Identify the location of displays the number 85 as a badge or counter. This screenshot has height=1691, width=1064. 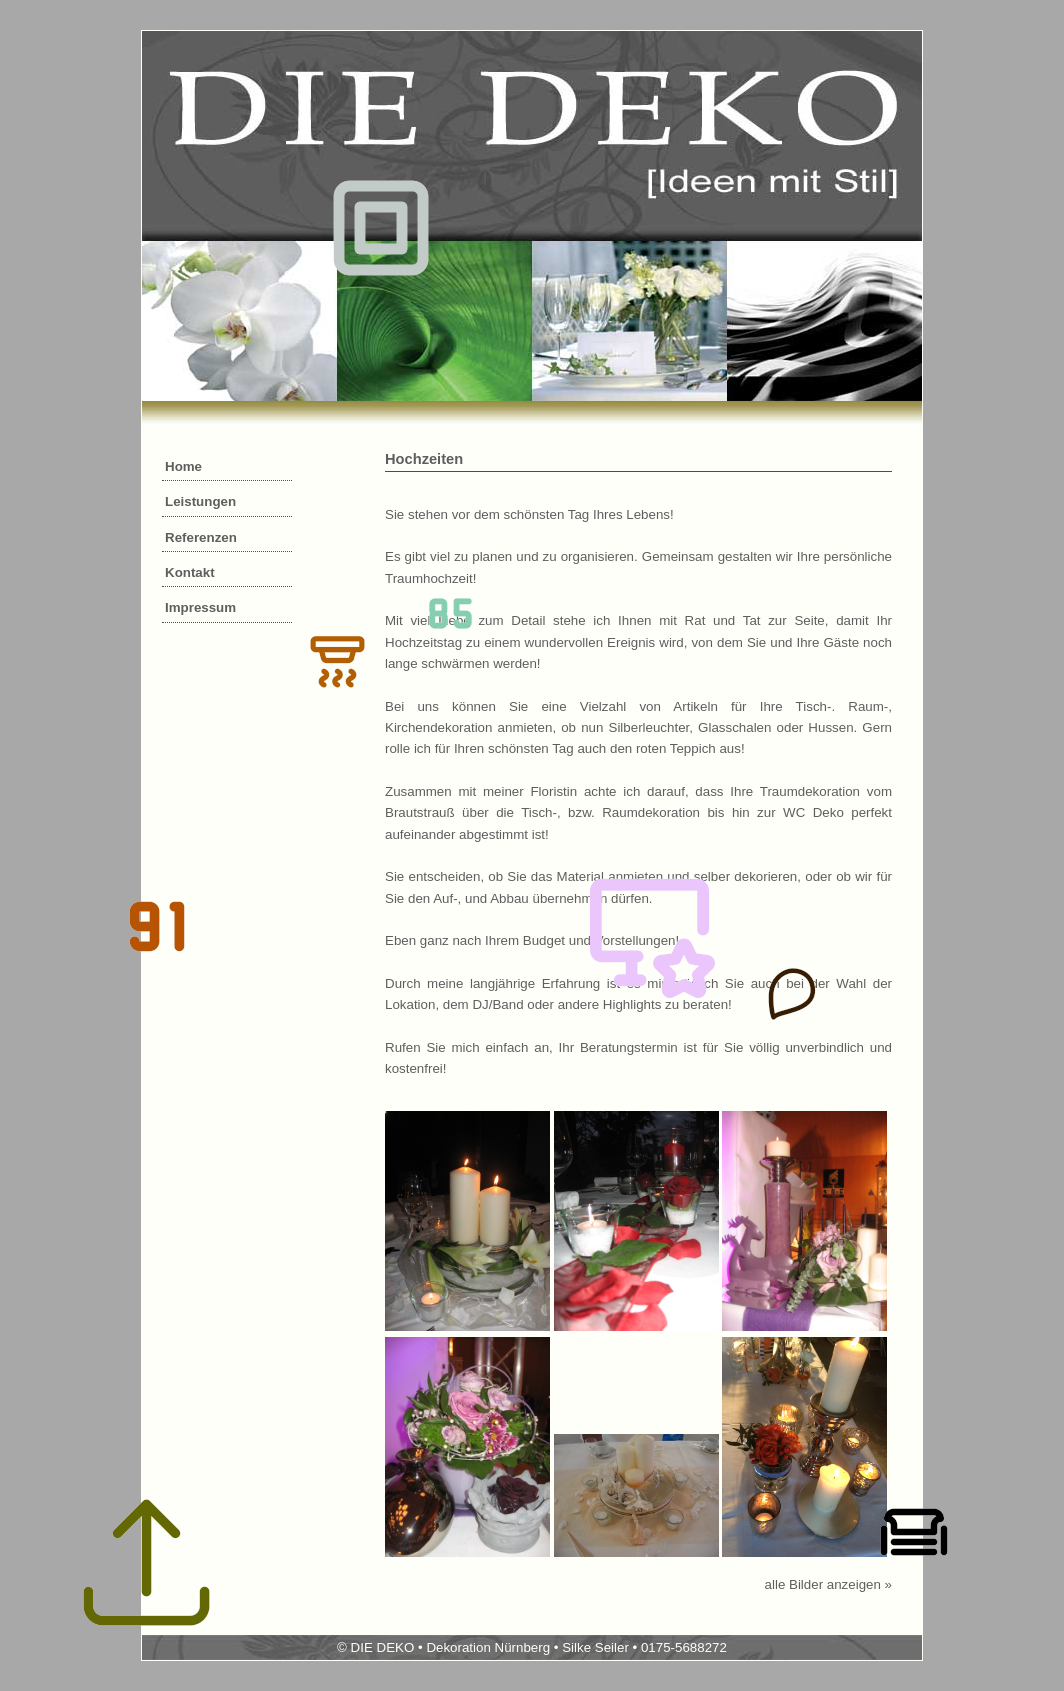
(450, 613).